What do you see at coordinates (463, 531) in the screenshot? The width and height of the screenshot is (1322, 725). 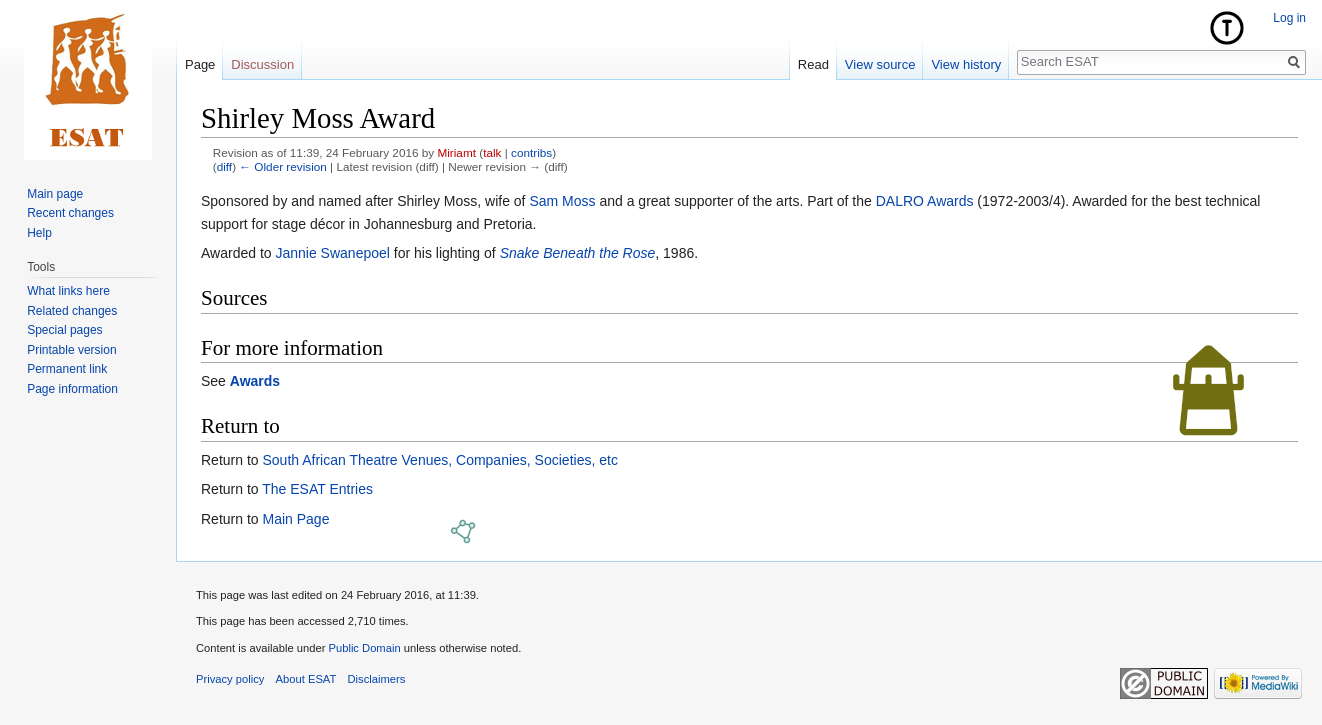 I see `create a polygon shape` at bounding box center [463, 531].